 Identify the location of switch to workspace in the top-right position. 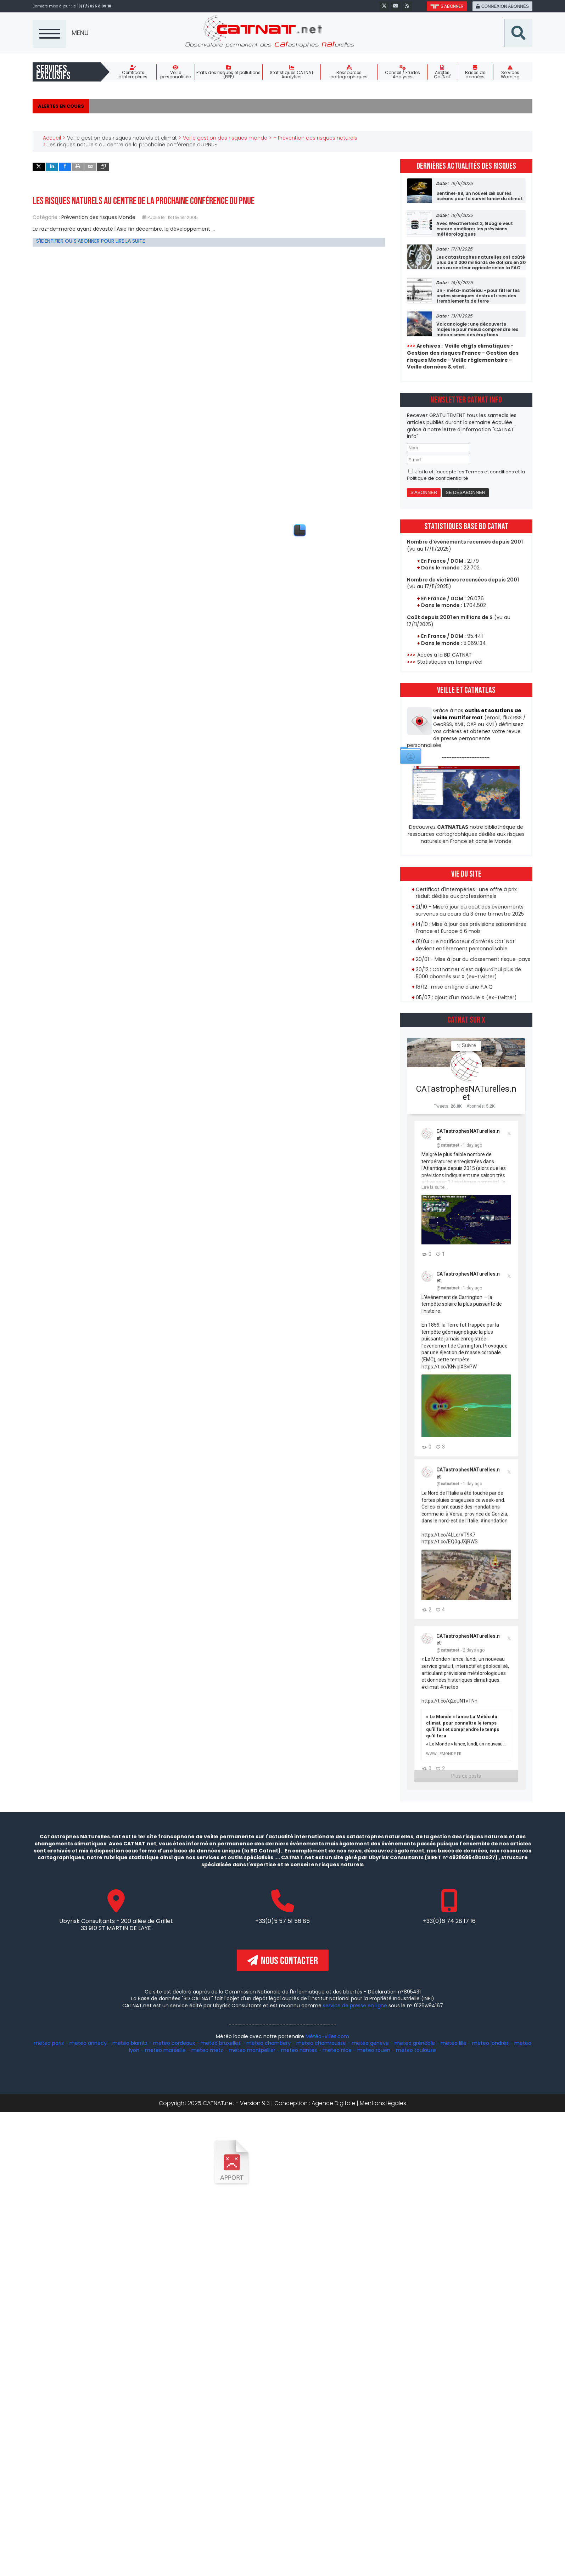
(300, 530).